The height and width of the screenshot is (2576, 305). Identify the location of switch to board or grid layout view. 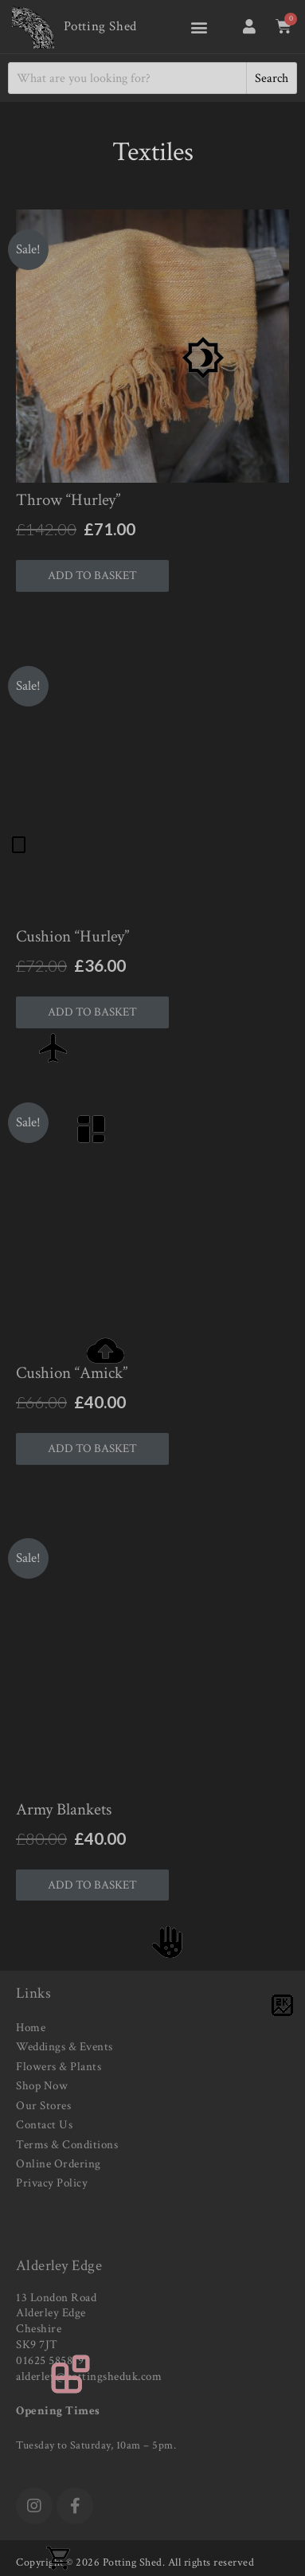
(91, 1129).